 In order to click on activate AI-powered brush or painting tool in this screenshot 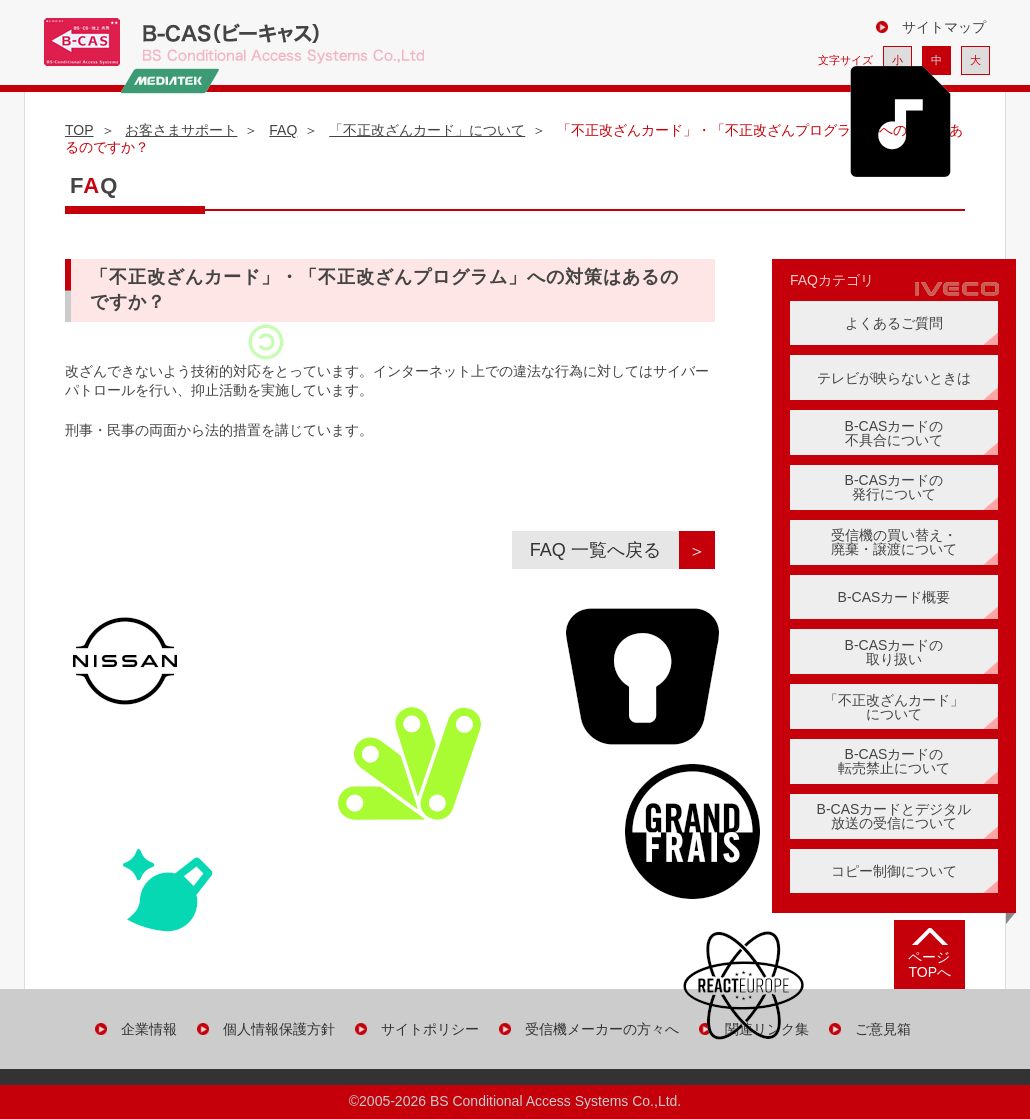, I will do `click(170, 896)`.